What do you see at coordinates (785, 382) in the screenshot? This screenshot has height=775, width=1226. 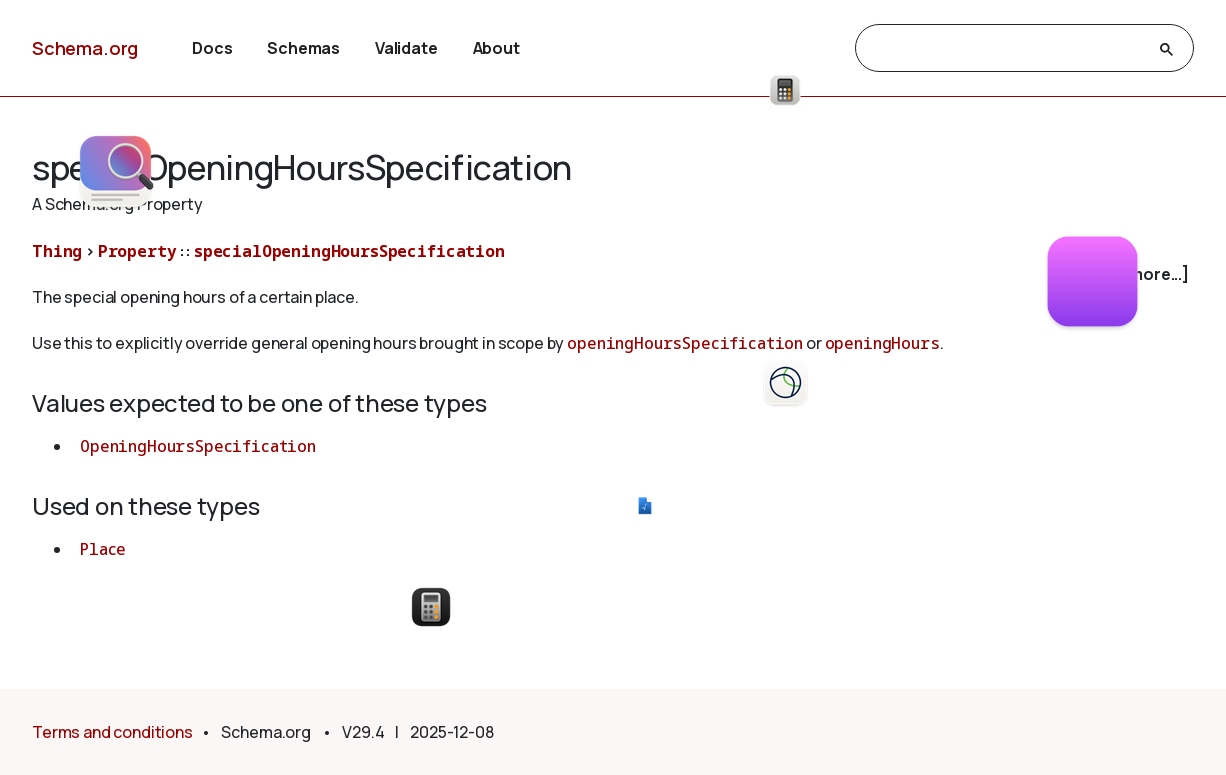 I see `open cisco anyconnect vpn client` at bounding box center [785, 382].